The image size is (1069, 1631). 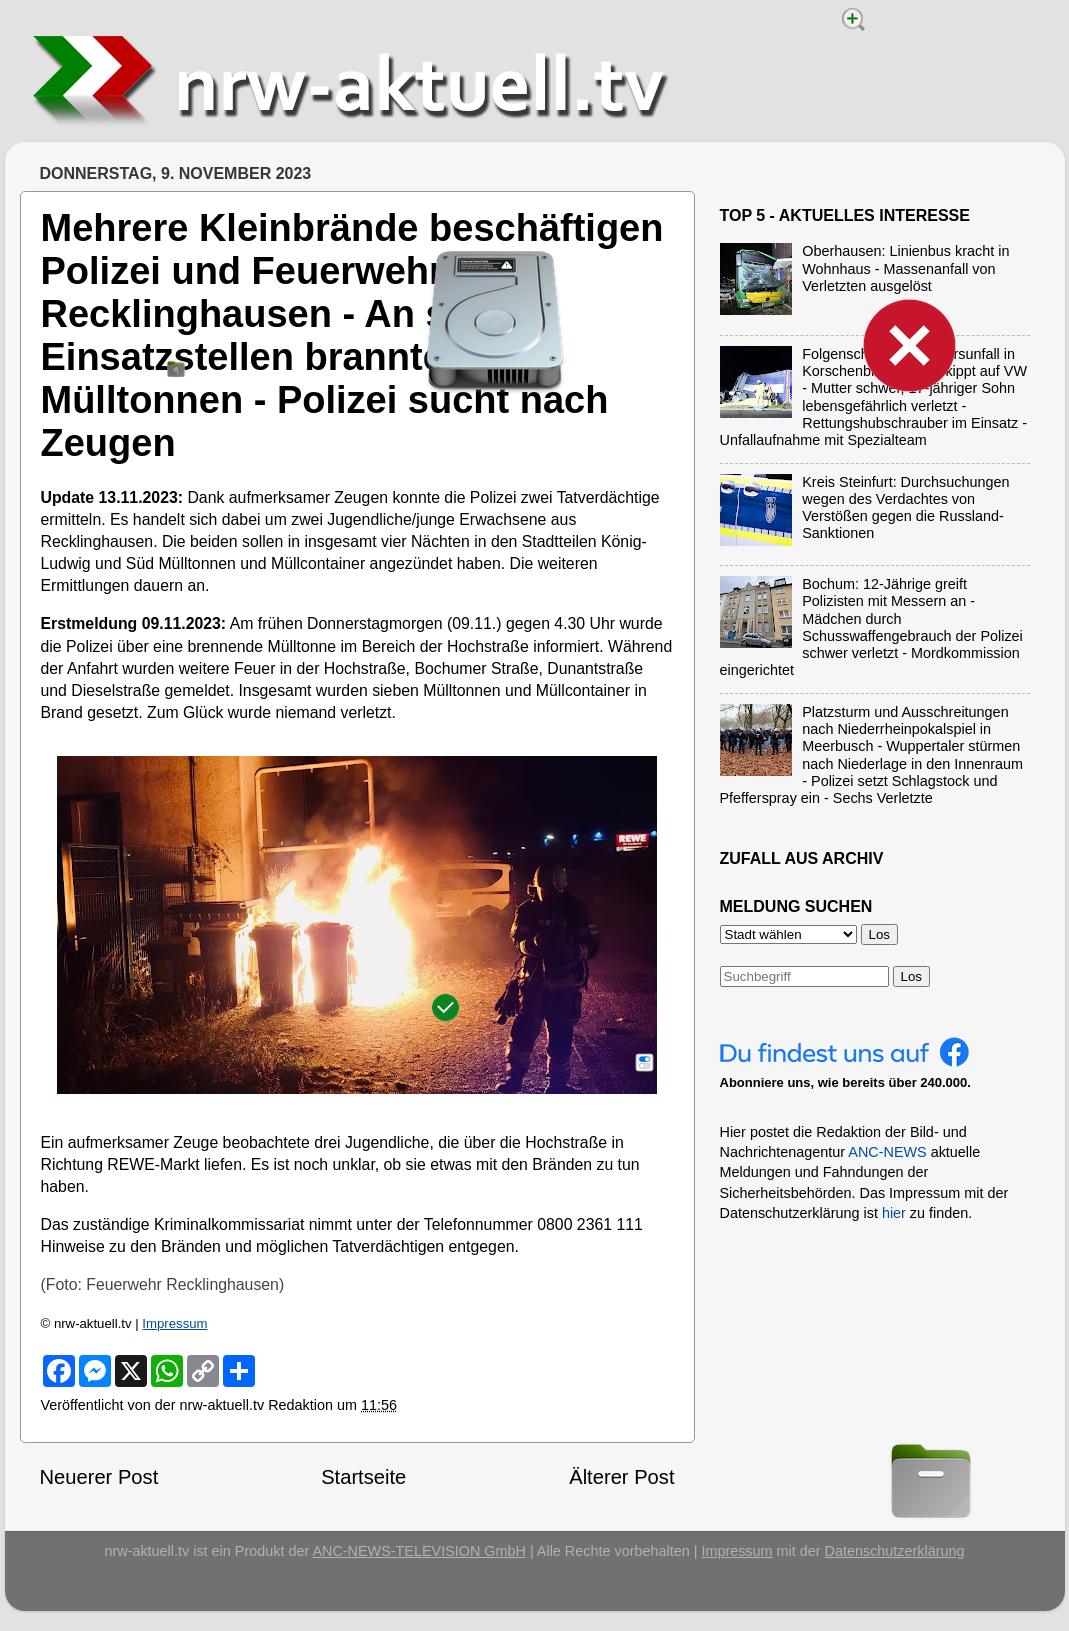 What do you see at coordinates (909, 345) in the screenshot?
I see `cancel or close the current action` at bounding box center [909, 345].